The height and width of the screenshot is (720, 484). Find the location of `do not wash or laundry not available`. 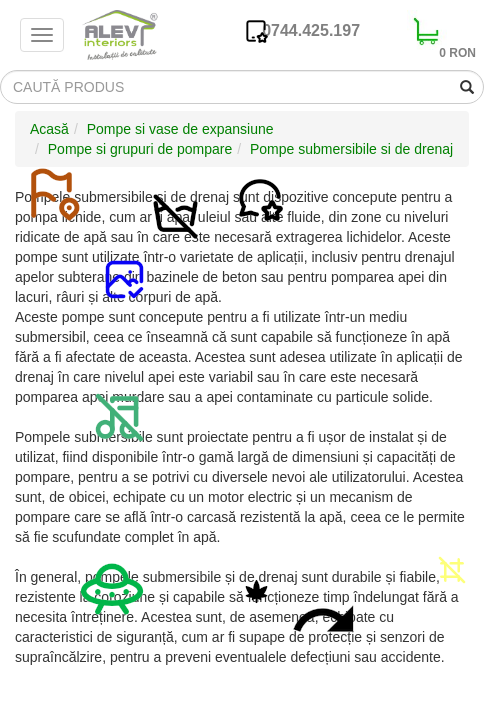

do not wash or laundry not available is located at coordinates (175, 216).